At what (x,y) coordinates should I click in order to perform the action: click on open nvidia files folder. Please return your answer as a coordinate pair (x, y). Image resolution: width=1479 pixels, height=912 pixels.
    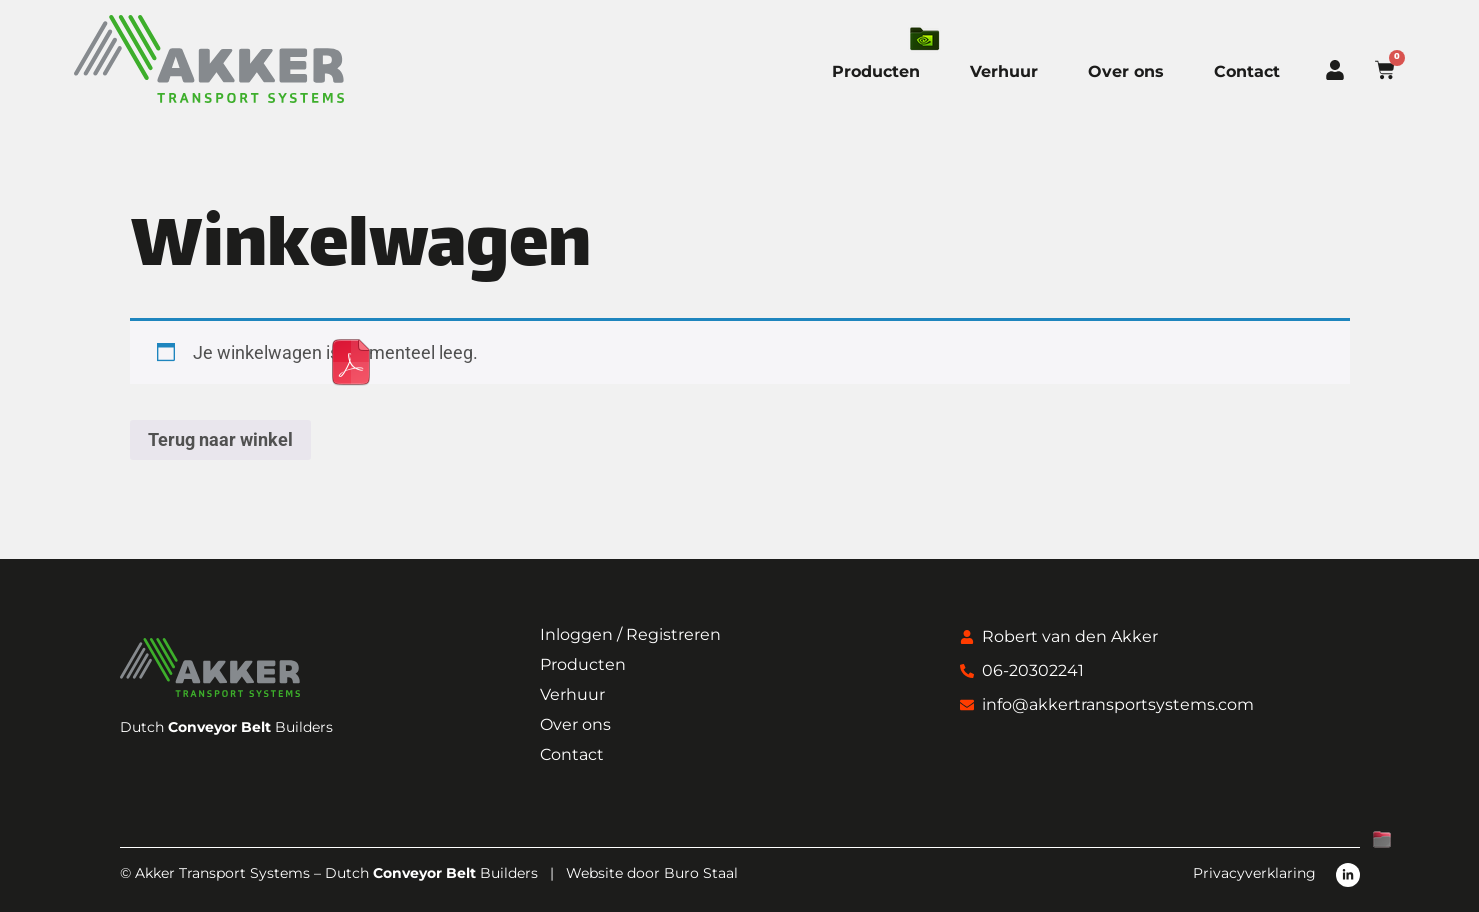
    Looking at the image, I should click on (924, 39).